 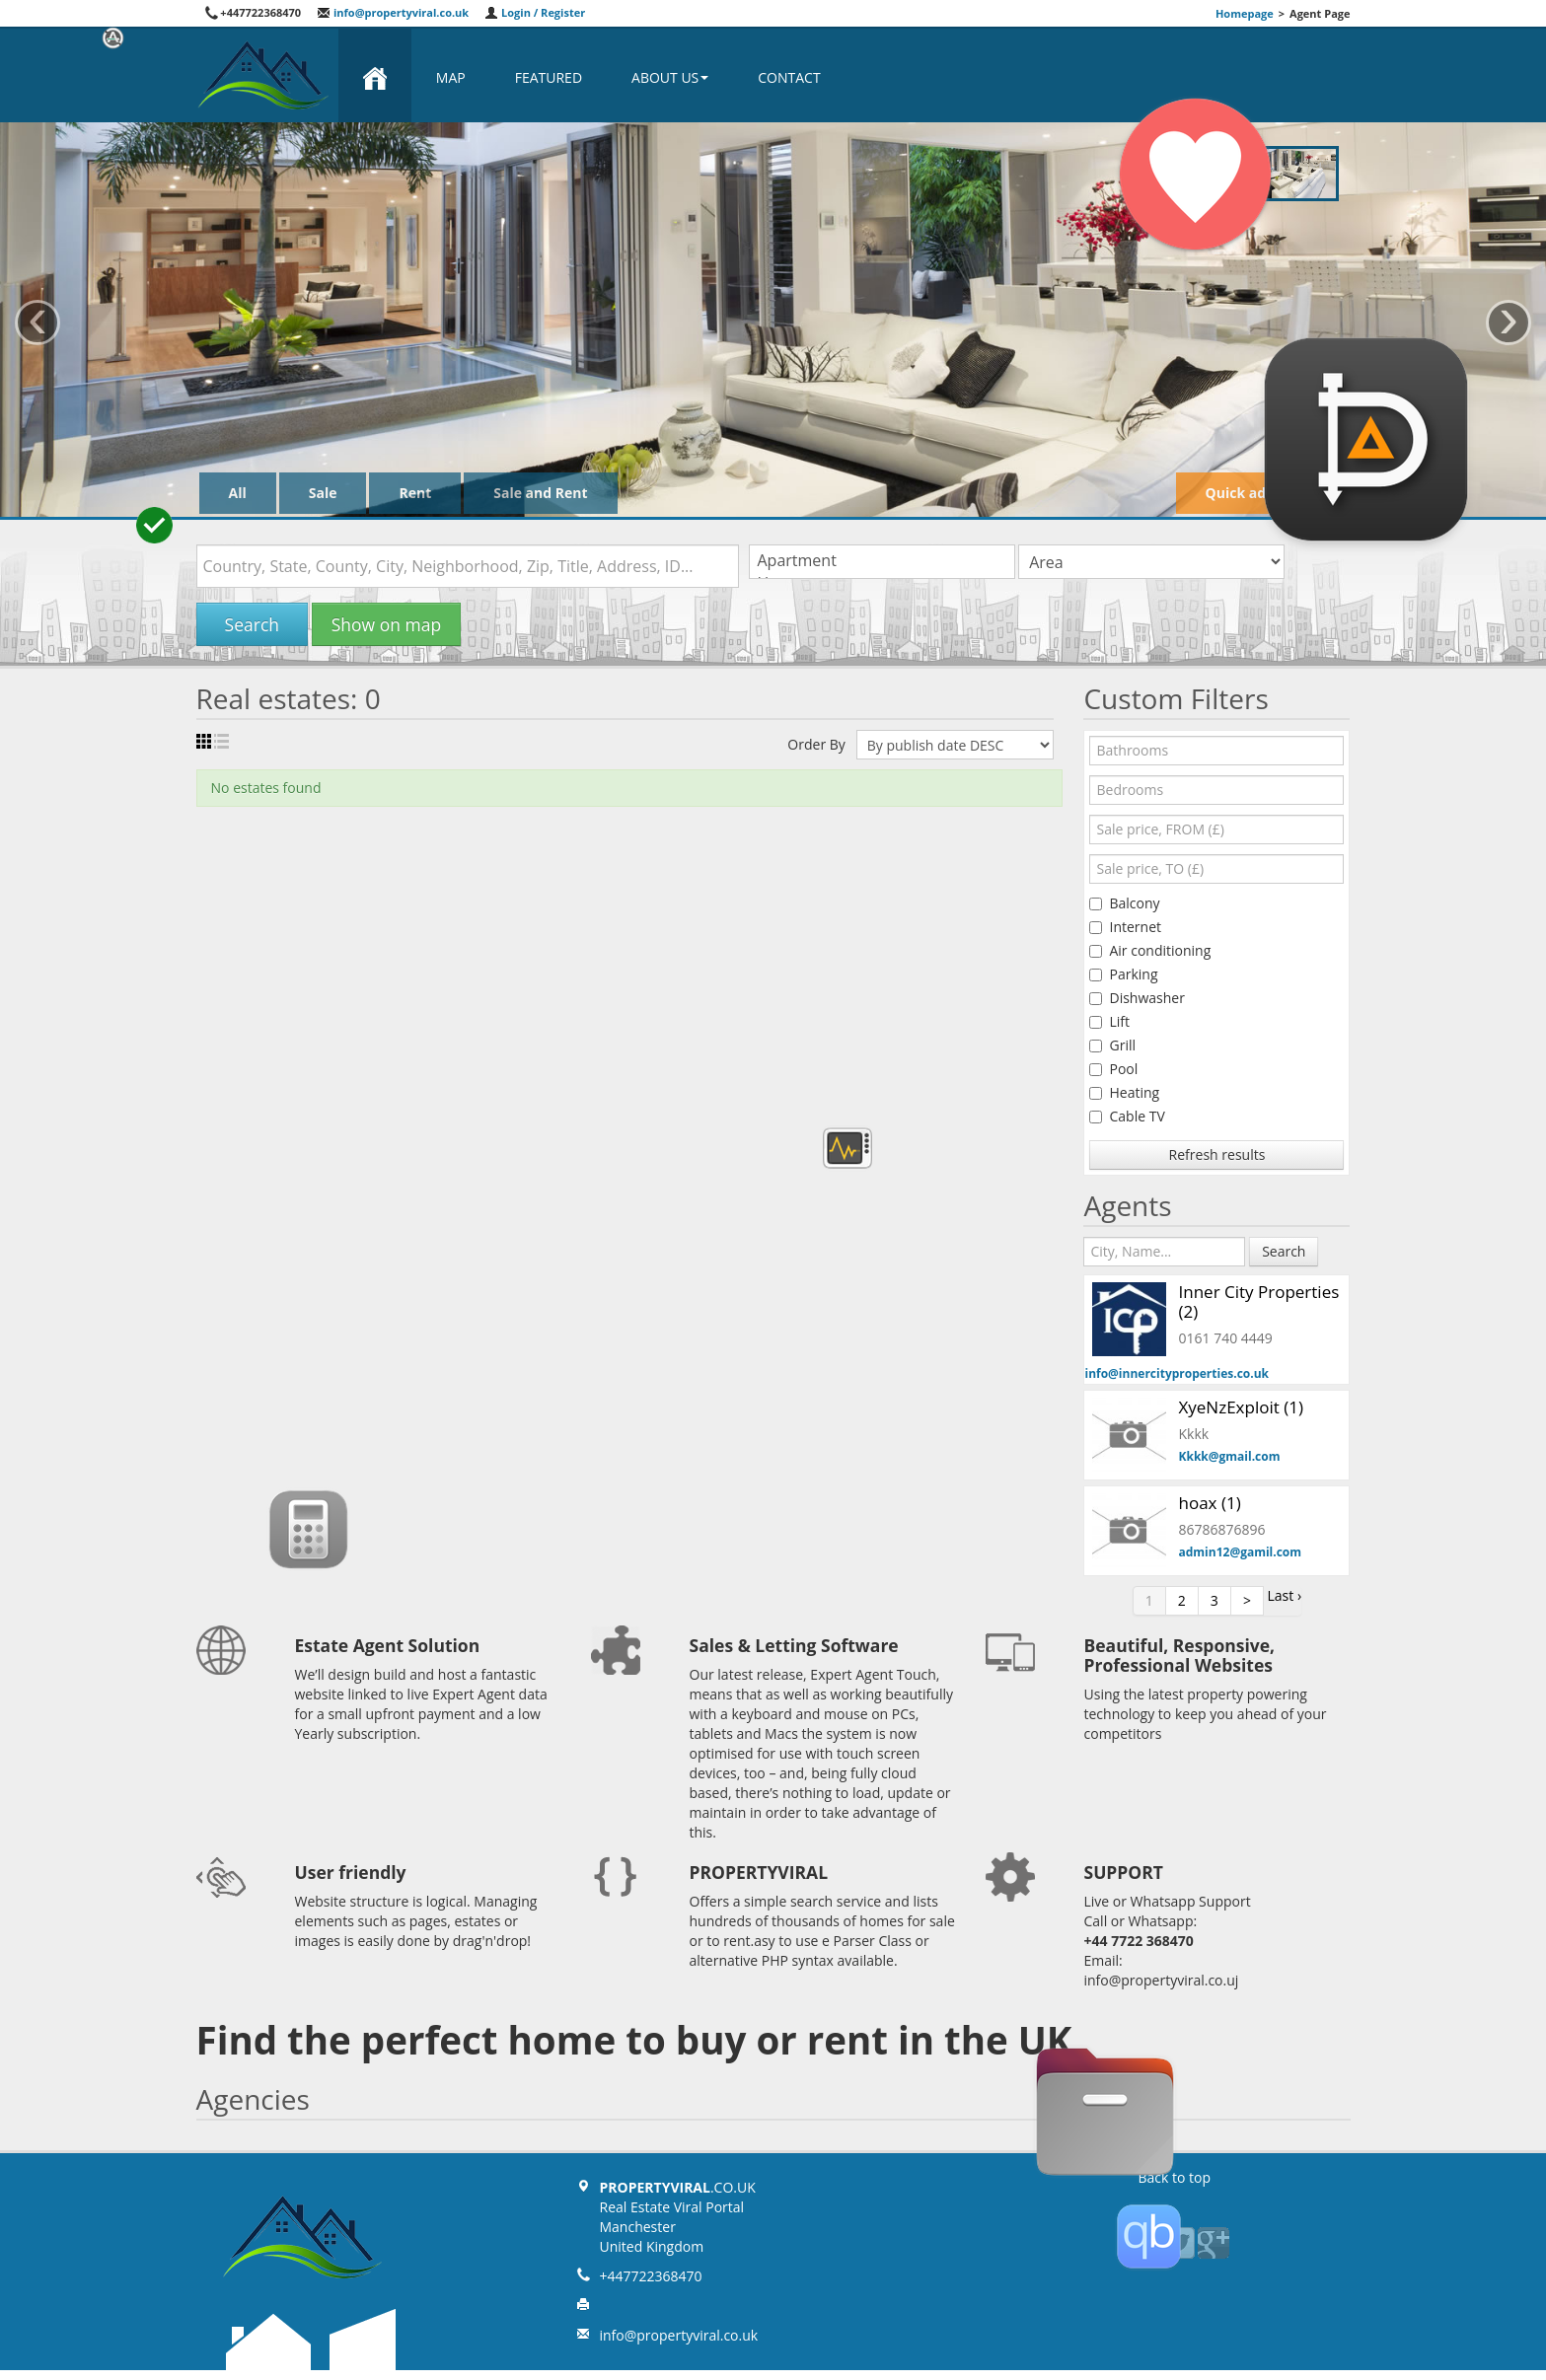 I want to click on open the calculator app, so click(x=308, y=1529).